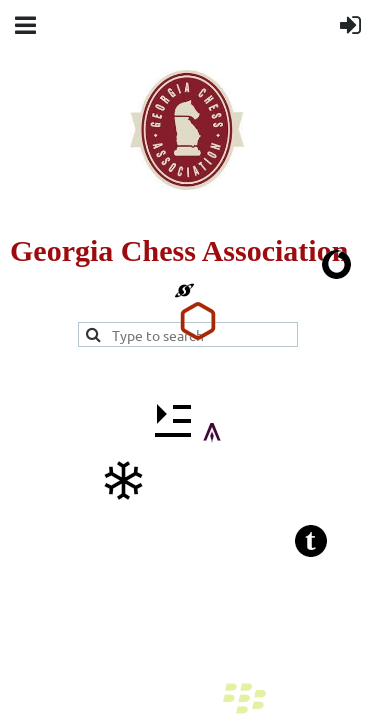 The image size is (375, 720). I want to click on stardock software company logo, so click(184, 290).